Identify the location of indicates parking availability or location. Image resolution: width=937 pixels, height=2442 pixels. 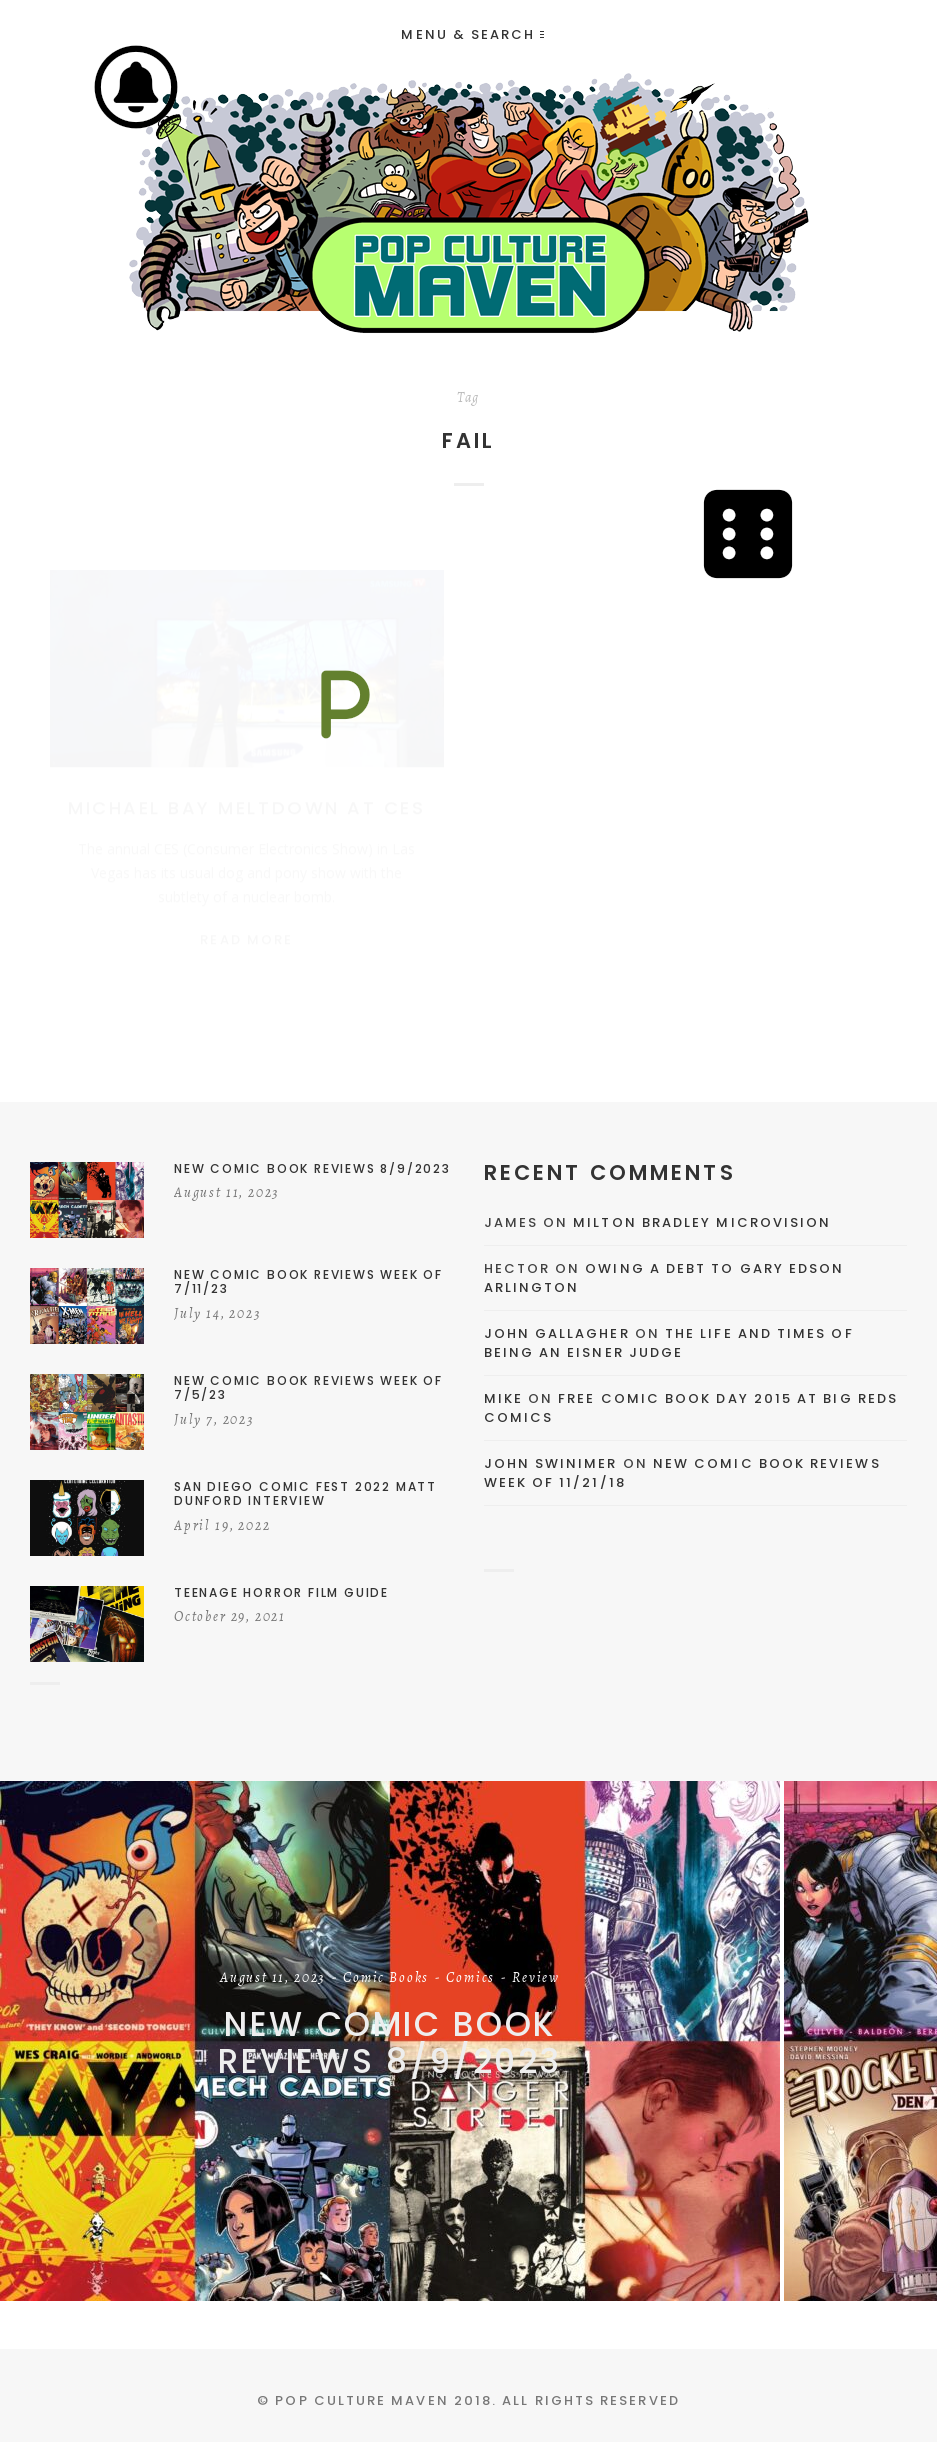
(345, 704).